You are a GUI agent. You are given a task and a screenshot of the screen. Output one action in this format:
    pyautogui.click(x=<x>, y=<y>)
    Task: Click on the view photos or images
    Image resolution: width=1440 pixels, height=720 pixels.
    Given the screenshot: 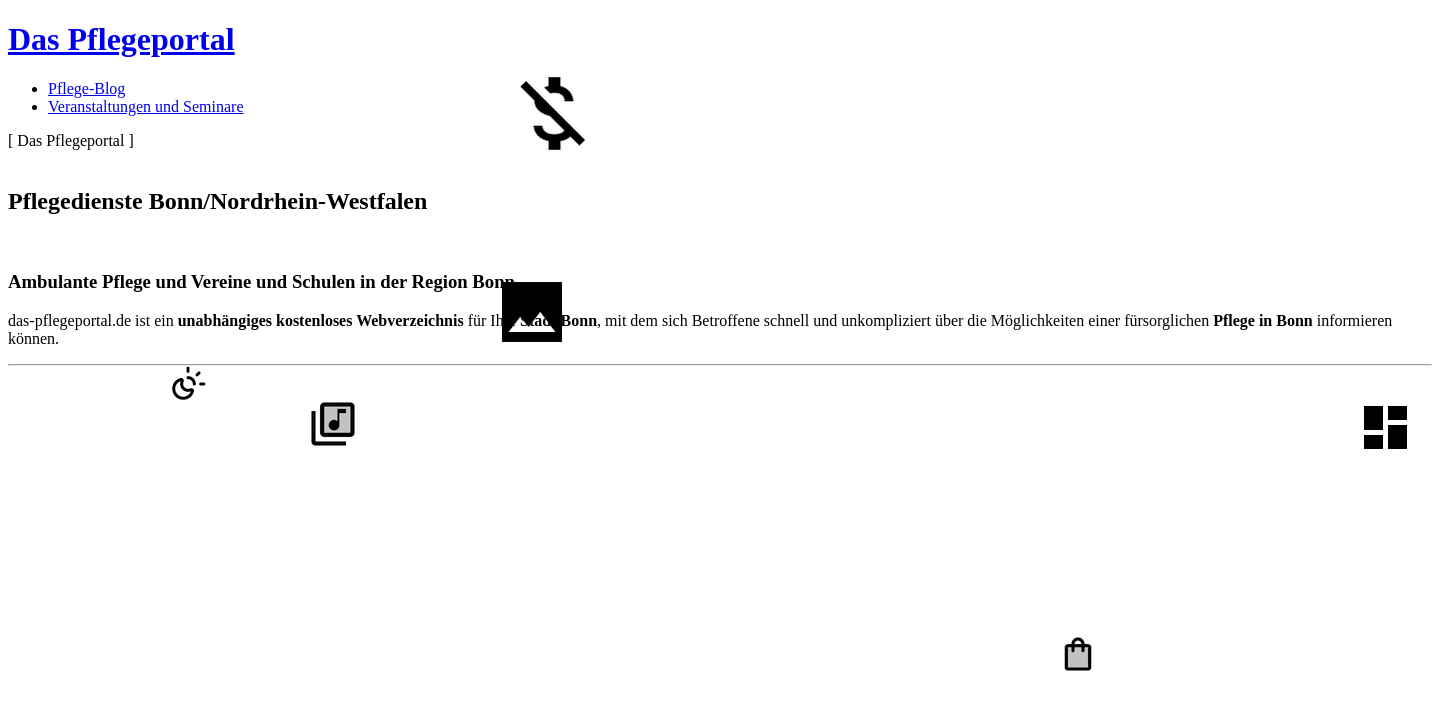 What is the action you would take?
    pyautogui.click(x=532, y=312)
    